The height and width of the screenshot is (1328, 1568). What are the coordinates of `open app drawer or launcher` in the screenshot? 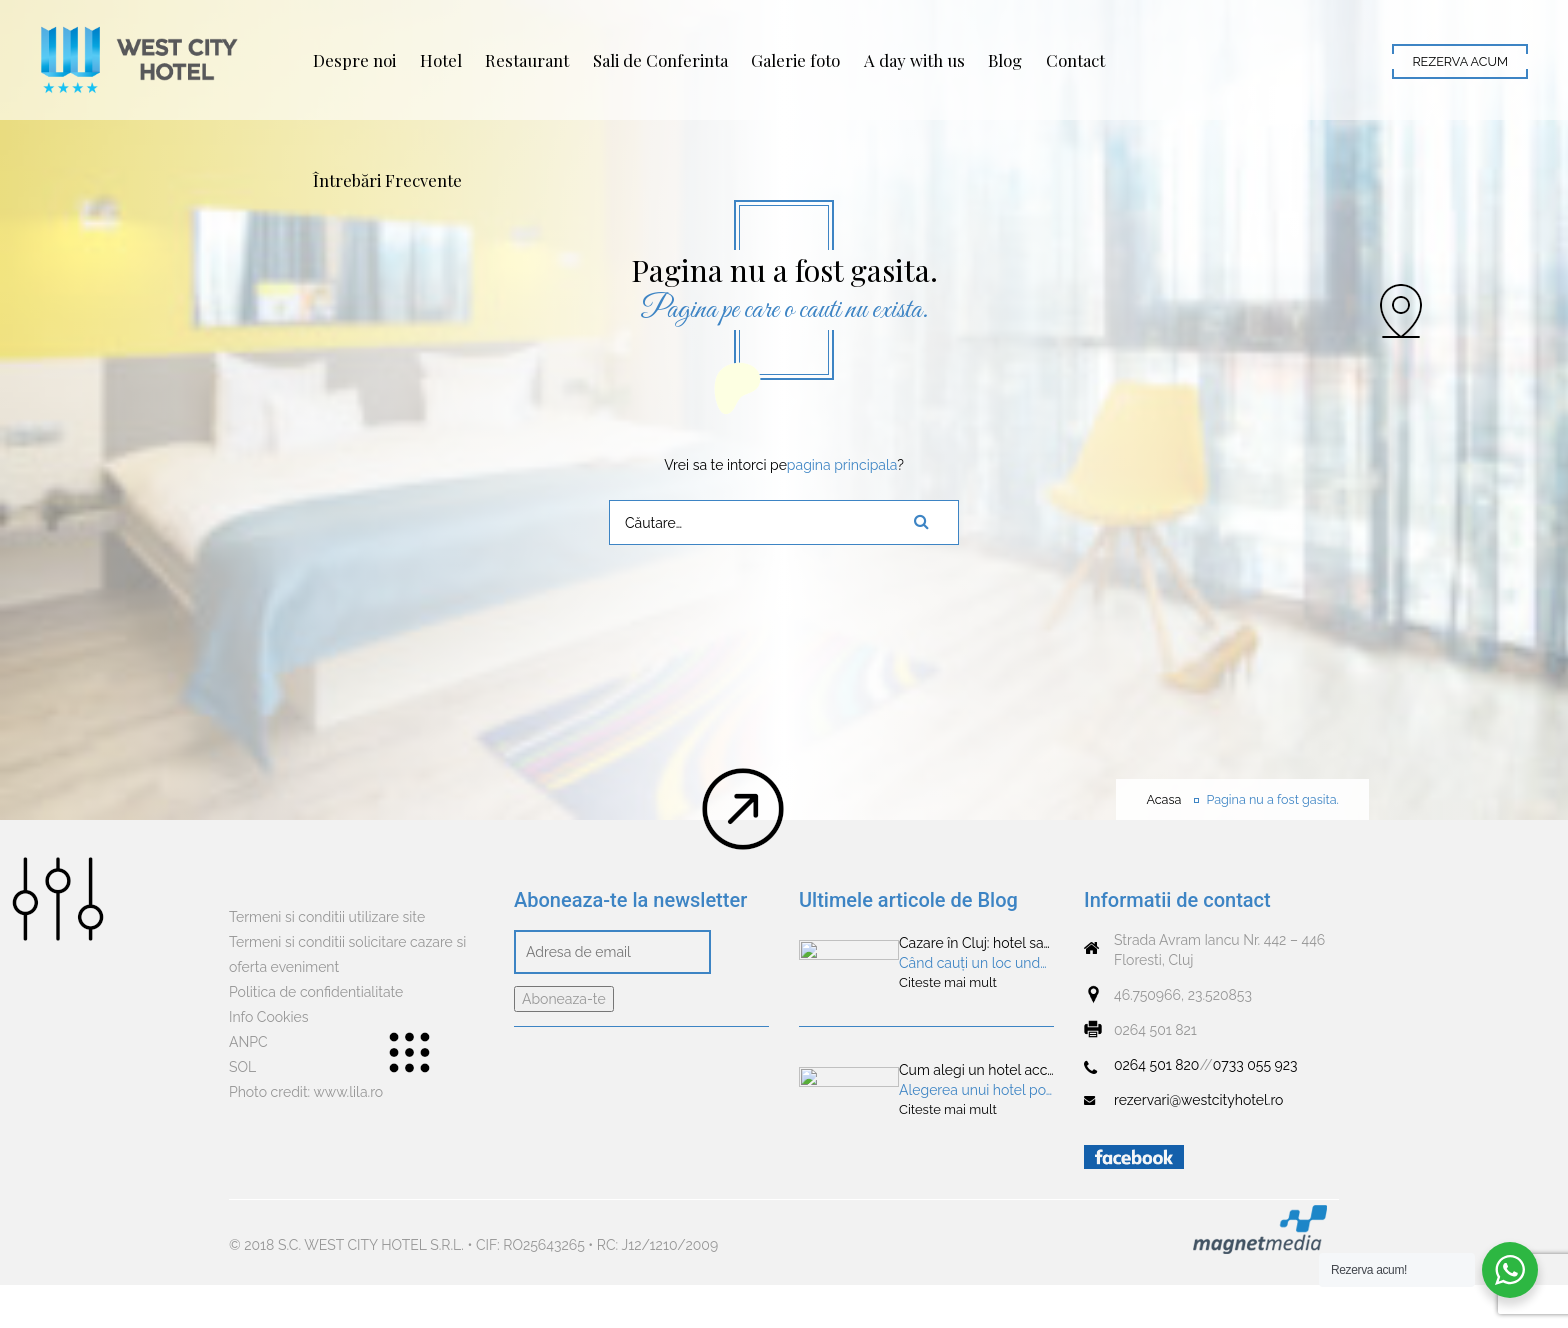 It's located at (409, 1052).